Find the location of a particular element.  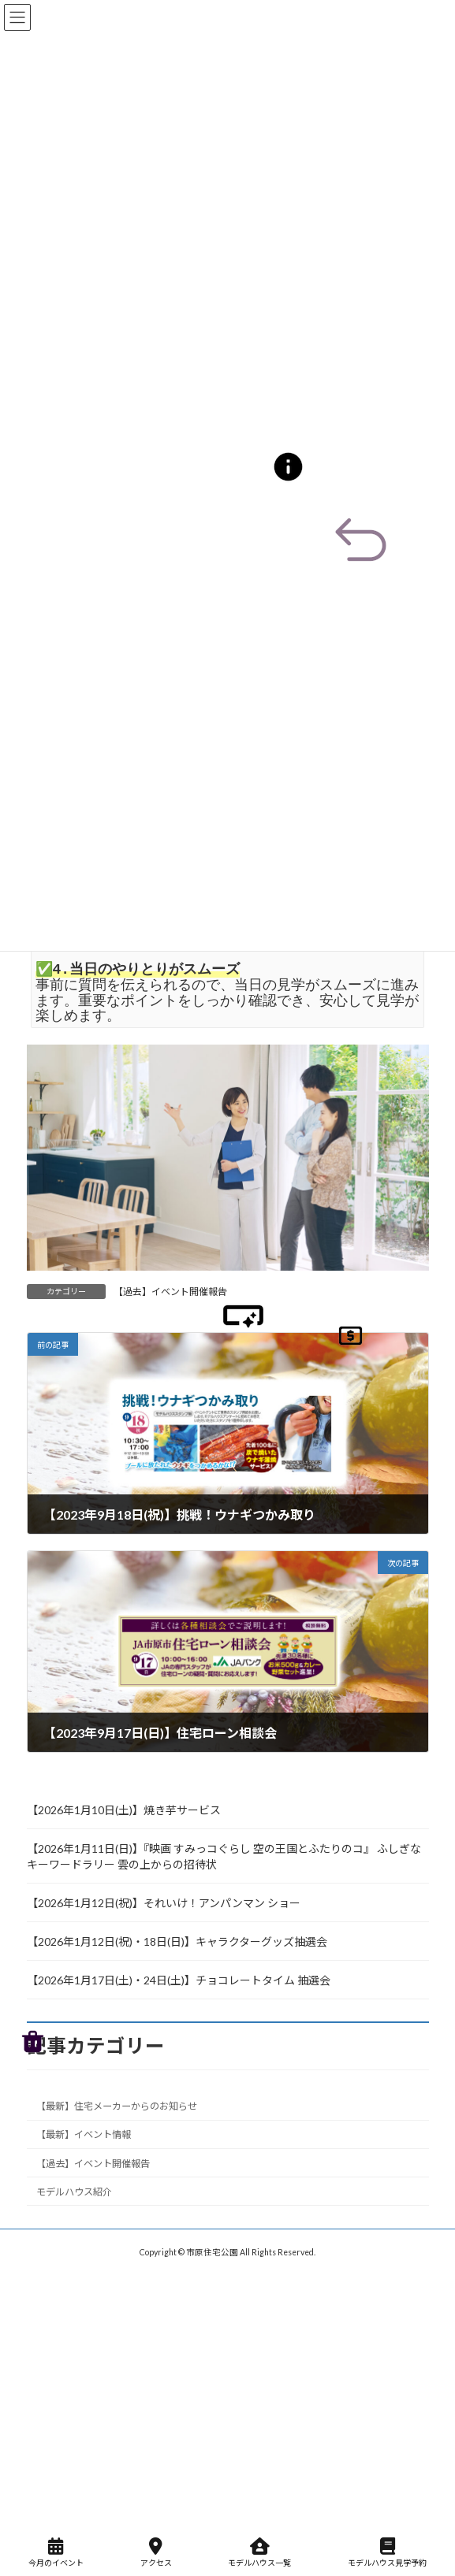

add a smart or AI-powered action button is located at coordinates (243, 1315).